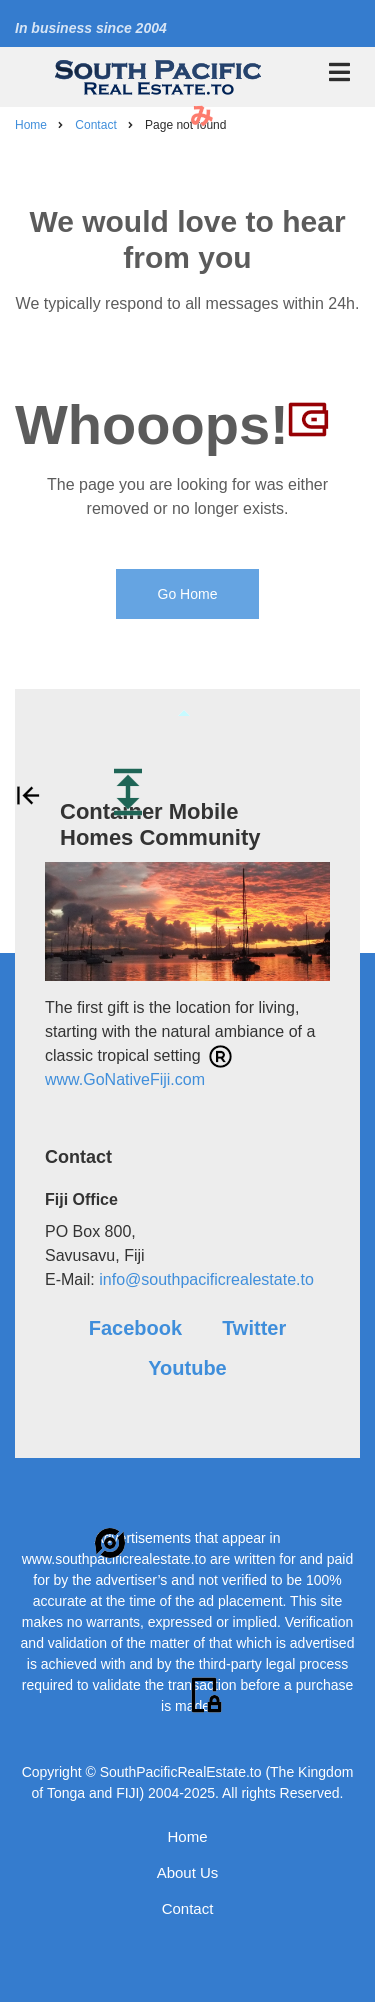 The height and width of the screenshot is (2002, 375). I want to click on expand content to full height, so click(128, 792).